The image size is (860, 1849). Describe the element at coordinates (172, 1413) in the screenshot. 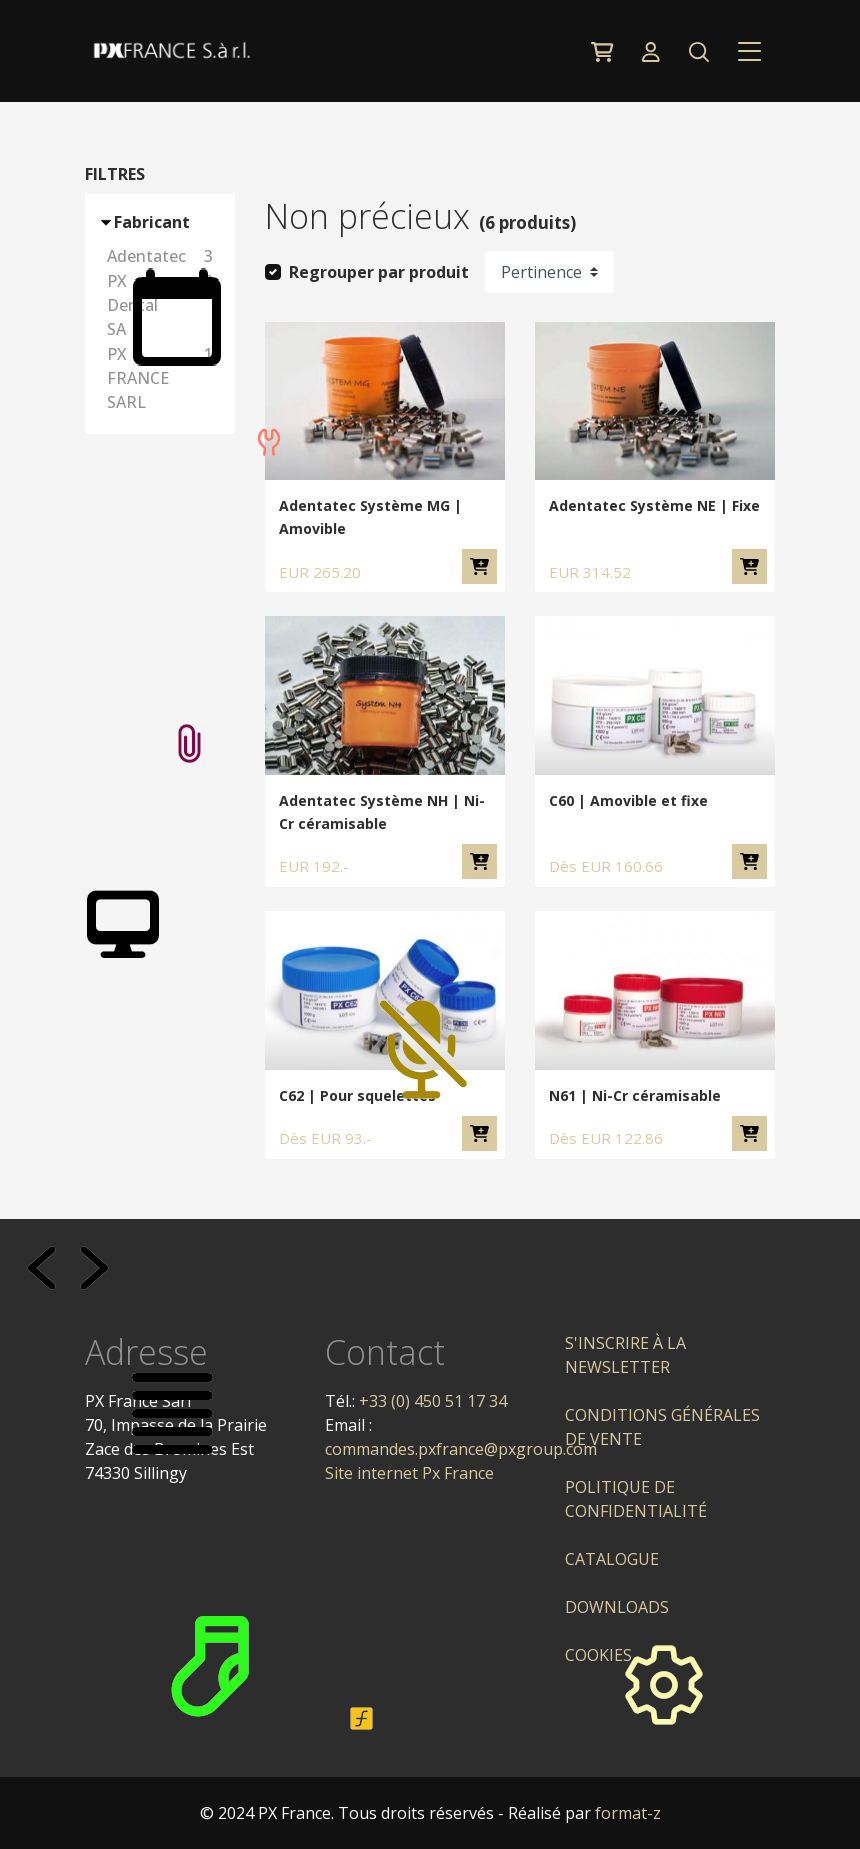

I see `justify text alignment` at that location.